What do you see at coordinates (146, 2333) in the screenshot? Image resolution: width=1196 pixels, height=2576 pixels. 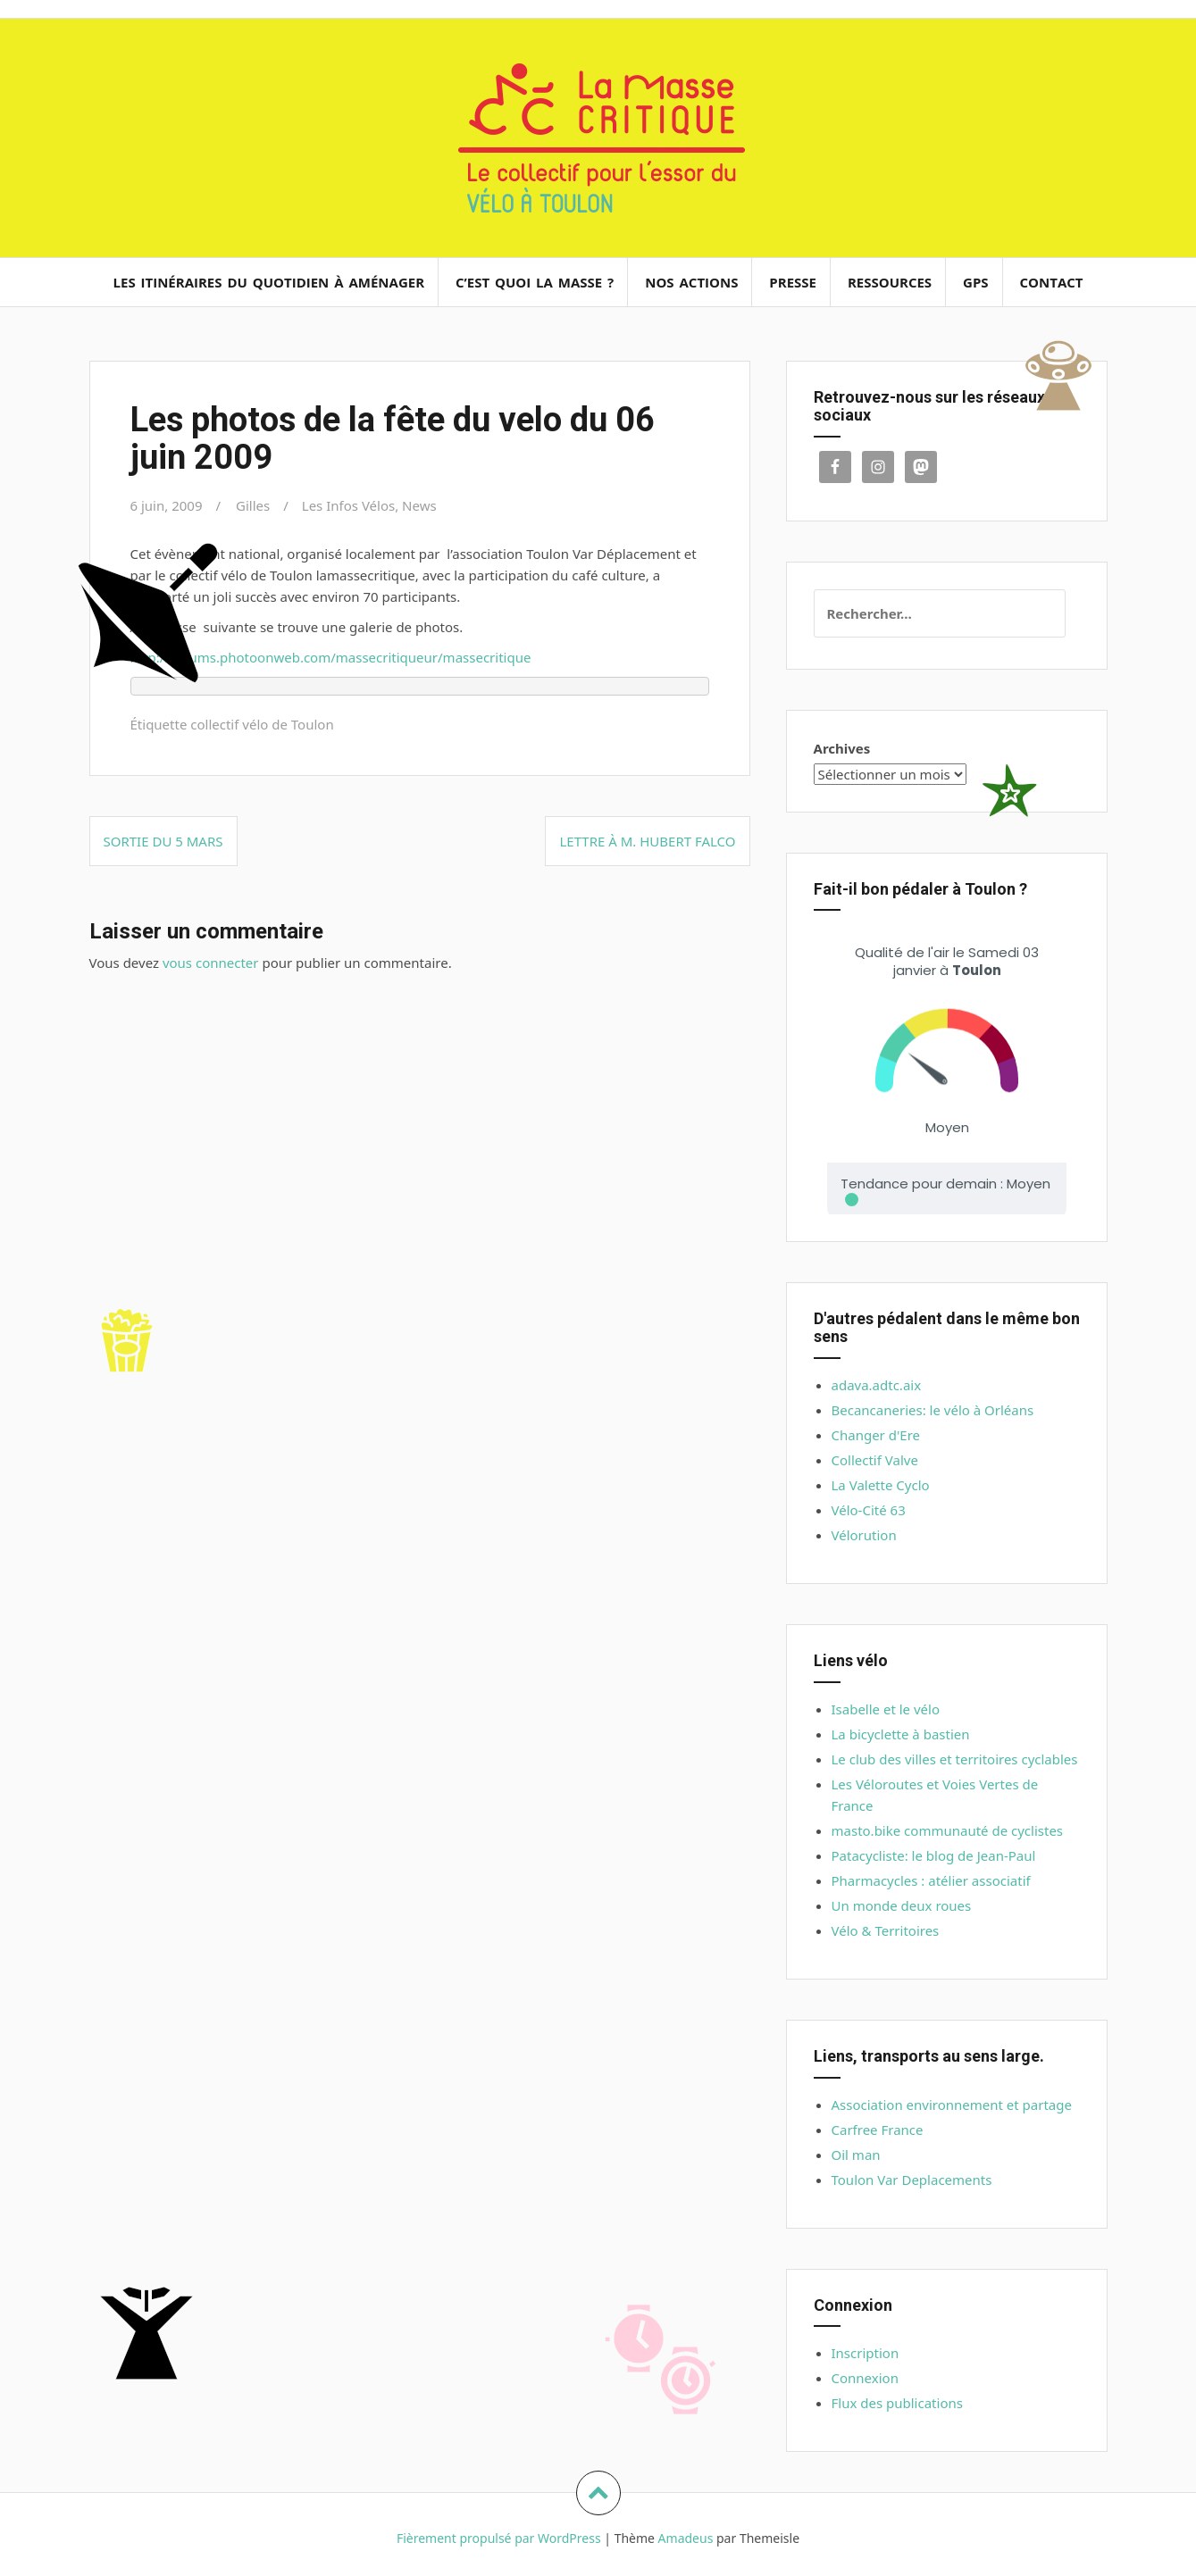 I see `indicates a decision point or branching path` at bounding box center [146, 2333].